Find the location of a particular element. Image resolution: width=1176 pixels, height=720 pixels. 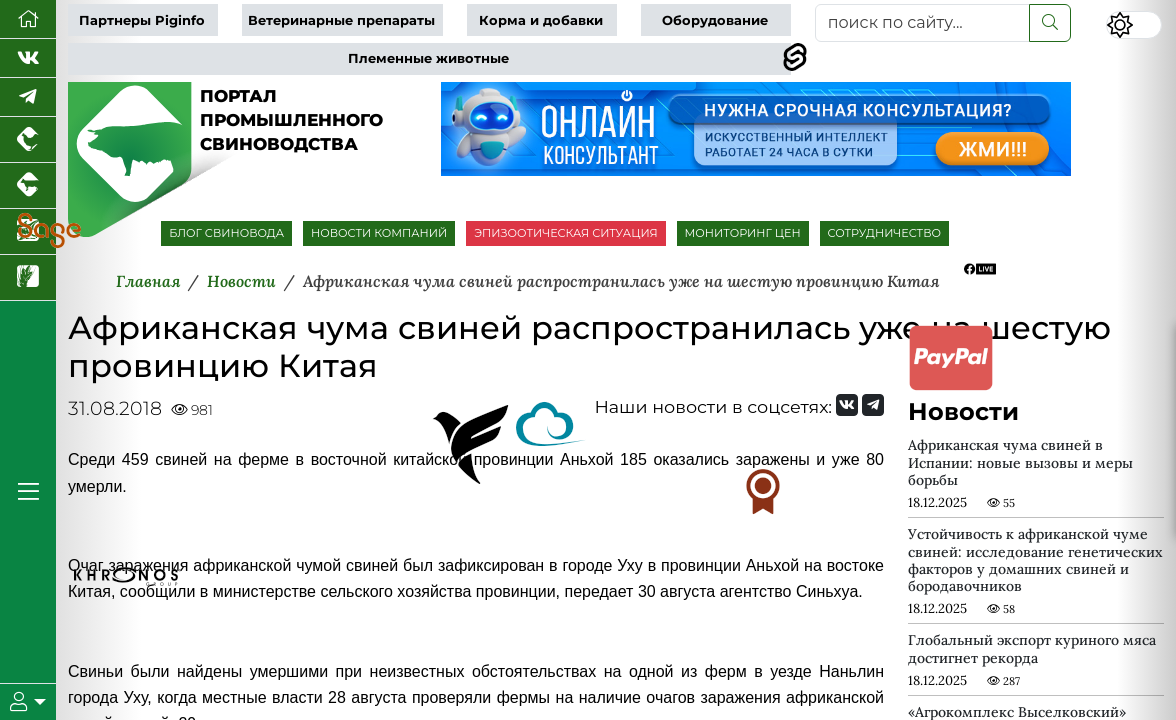

pay with PayPal is located at coordinates (951, 358).